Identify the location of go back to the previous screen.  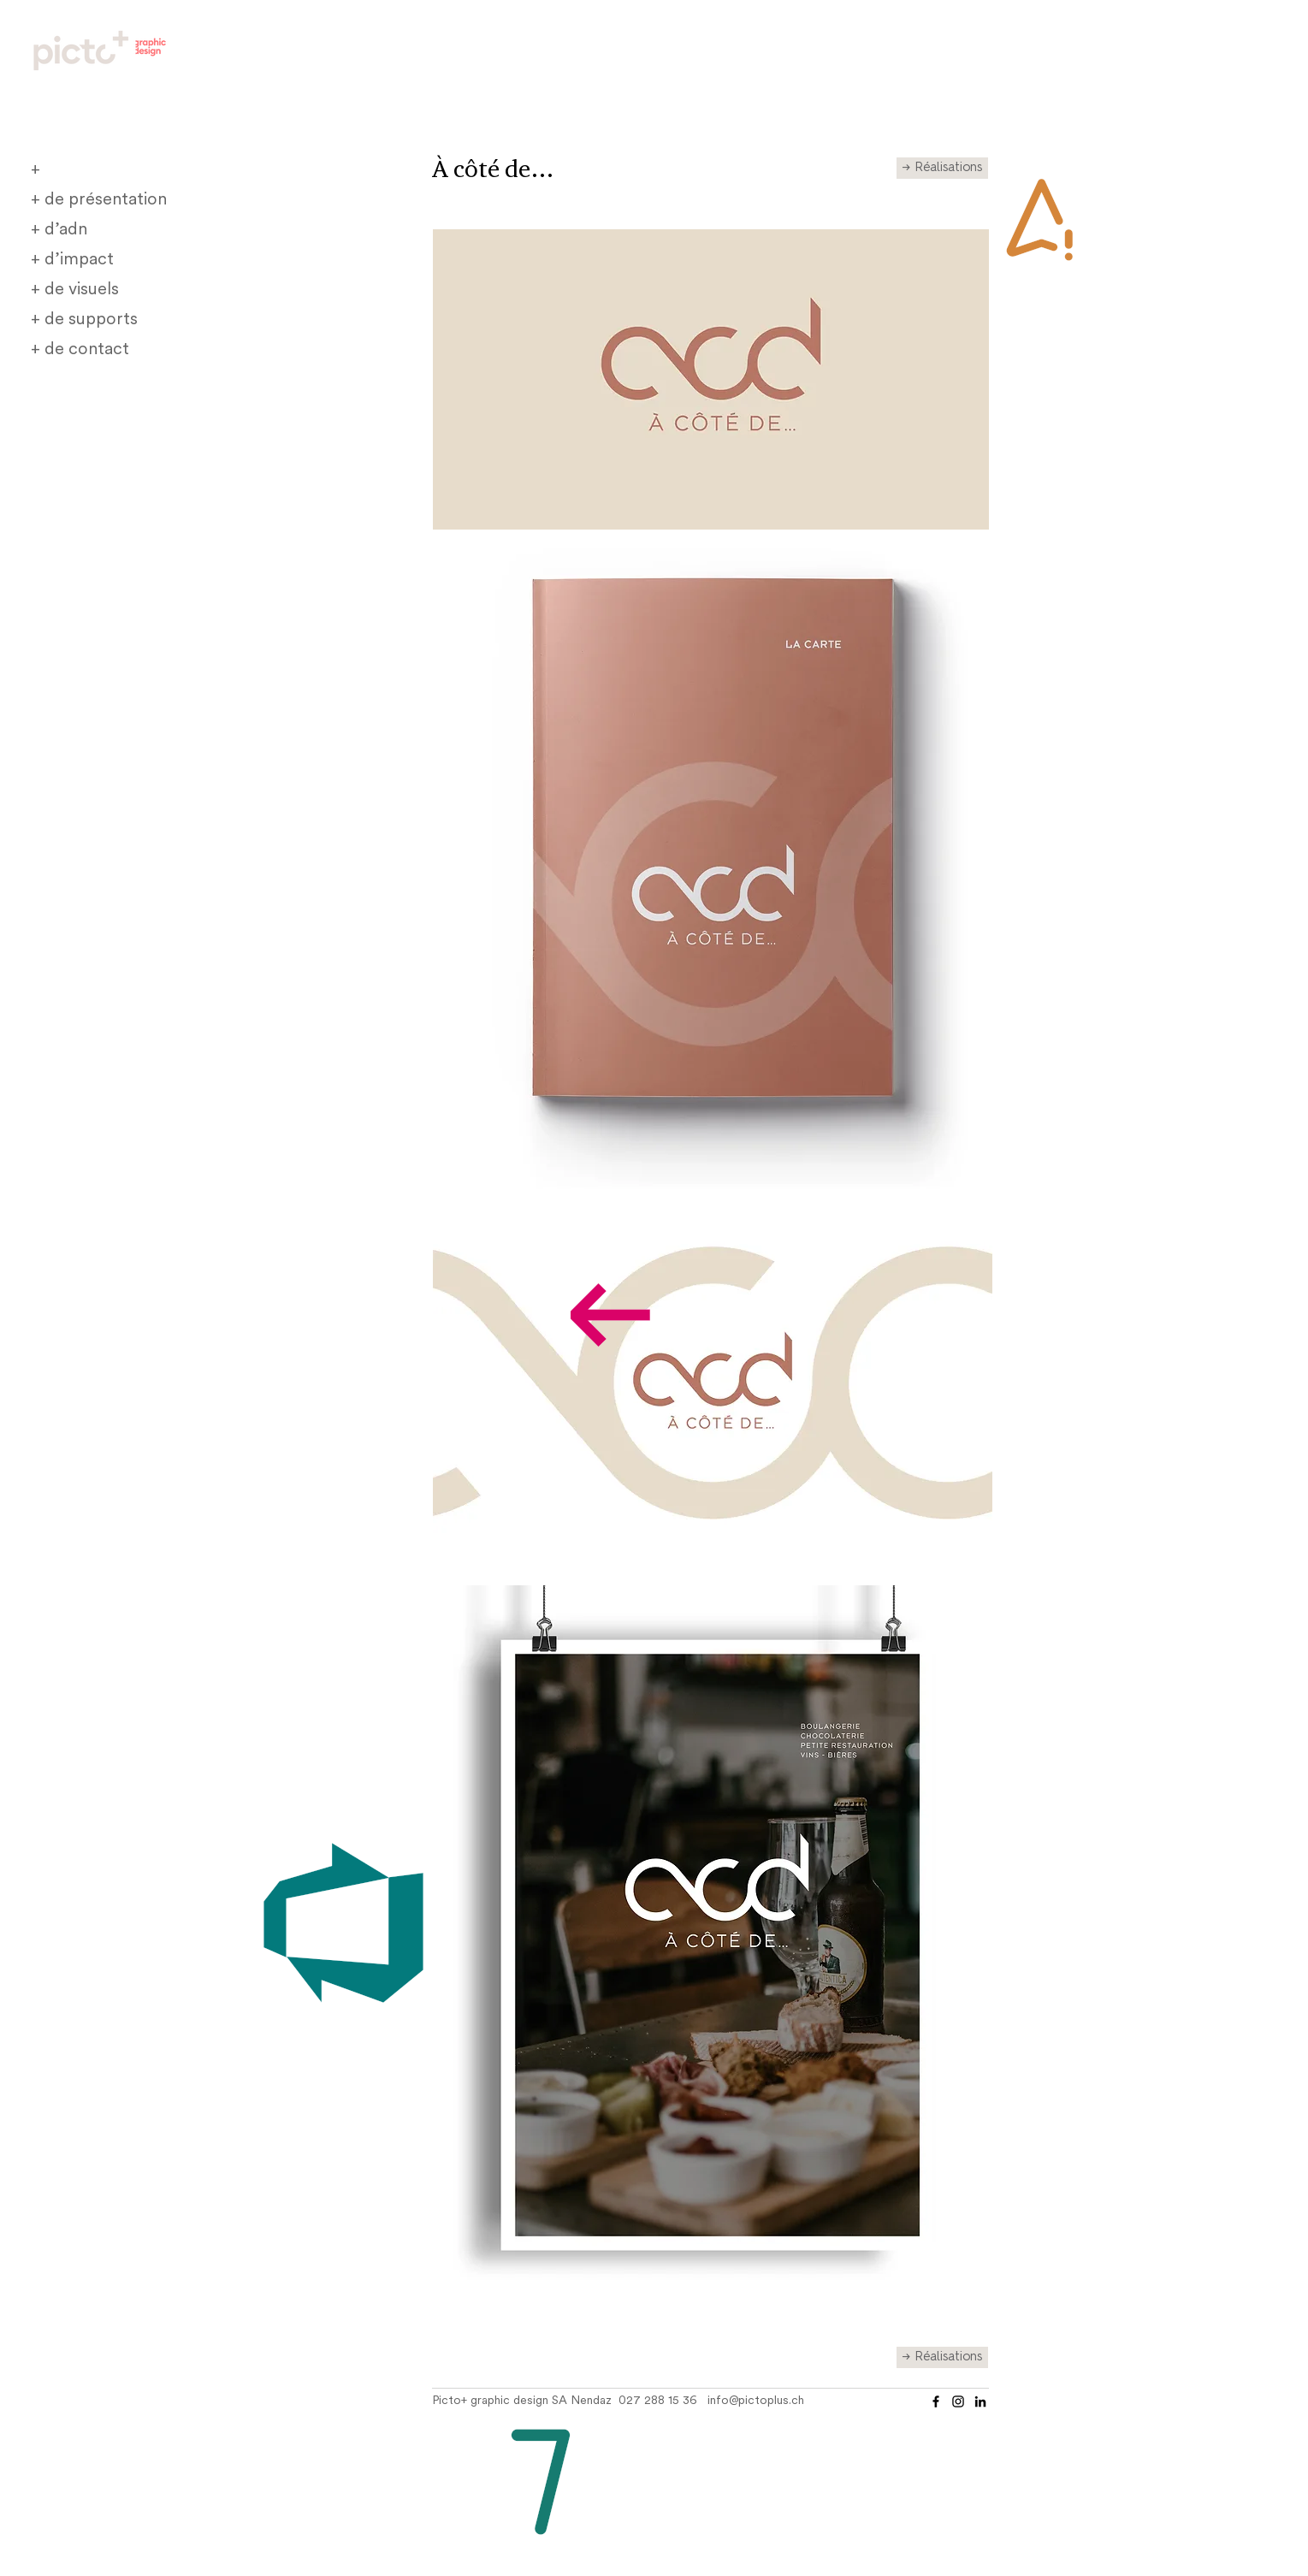
(615, 1317).